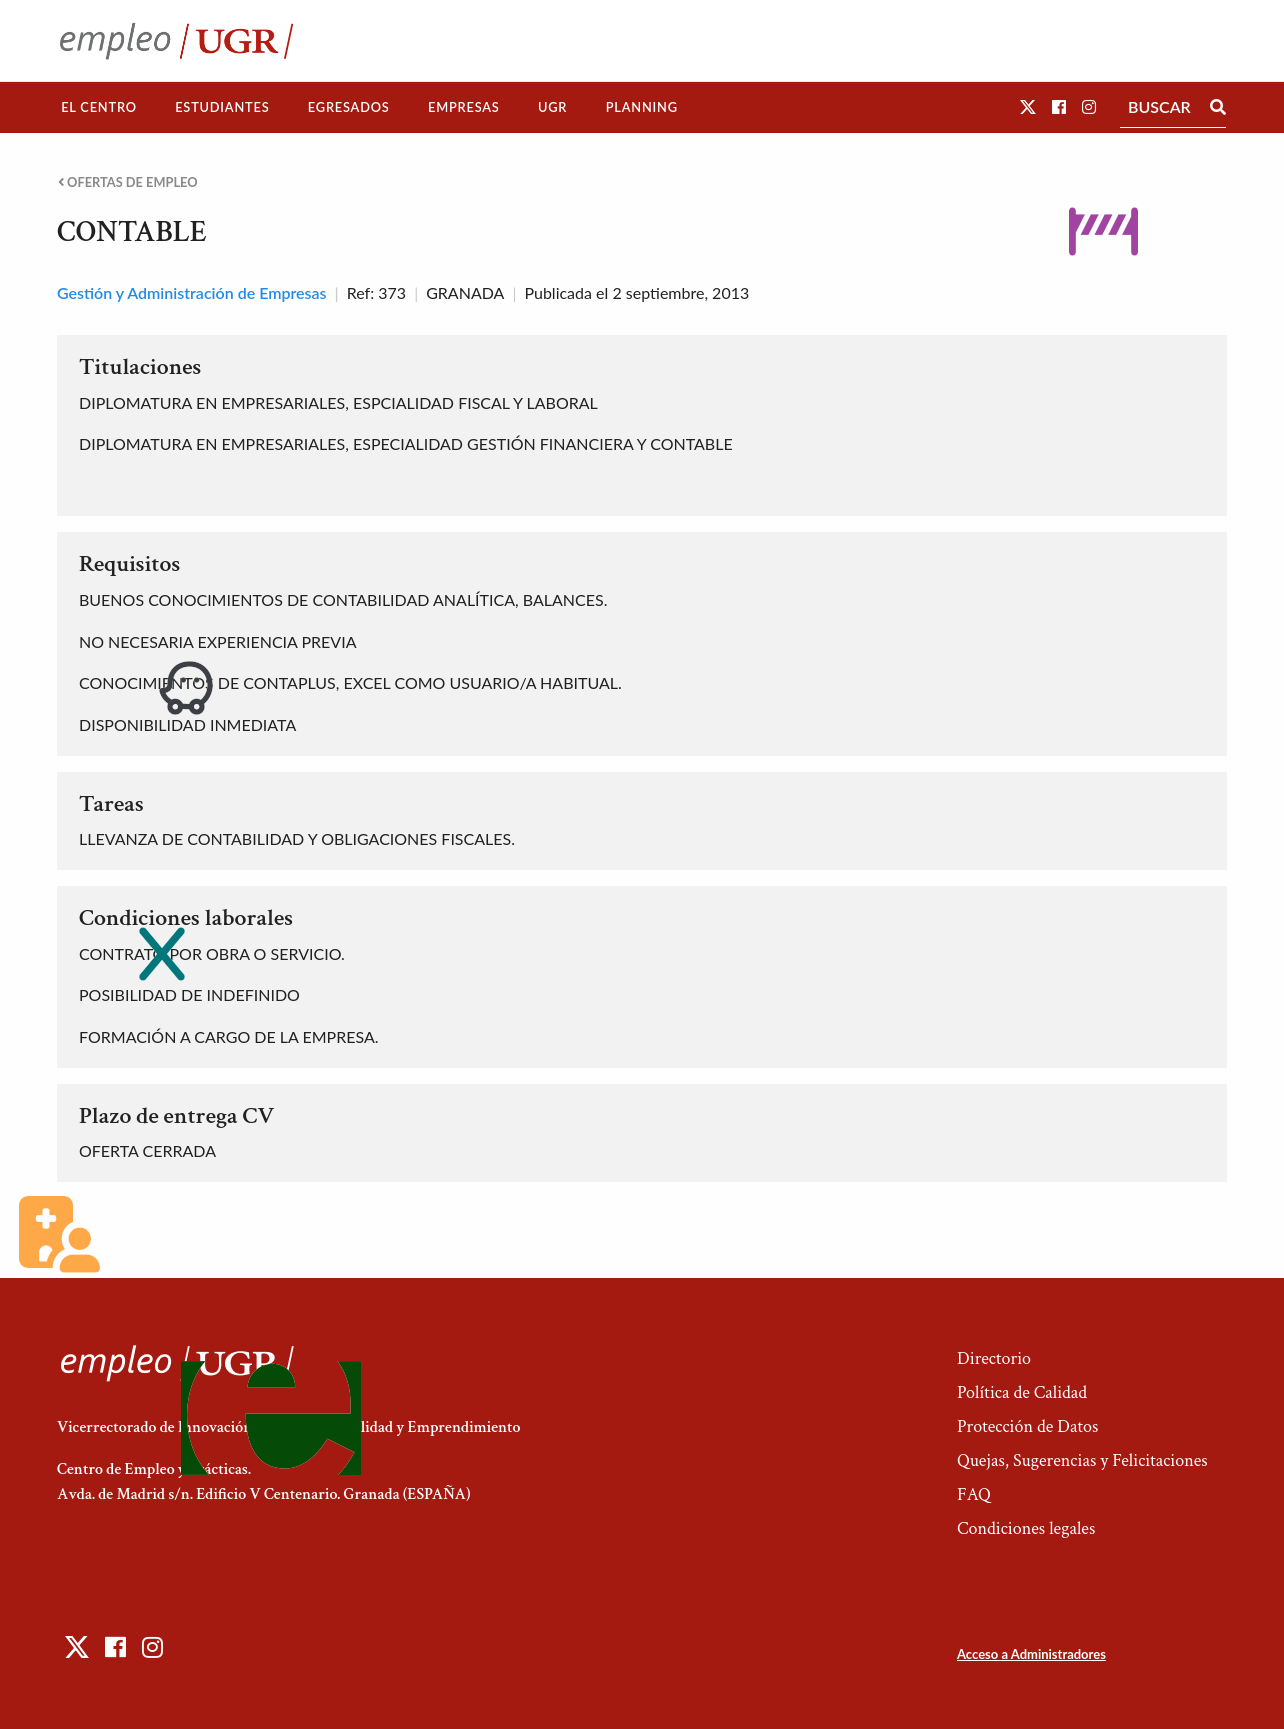 The width and height of the screenshot is (1284, 1729). What do you see at coordinates (162, 954) in the screenshot?
I see `close or dismiss a dialog` at bounding box center [162, 954].